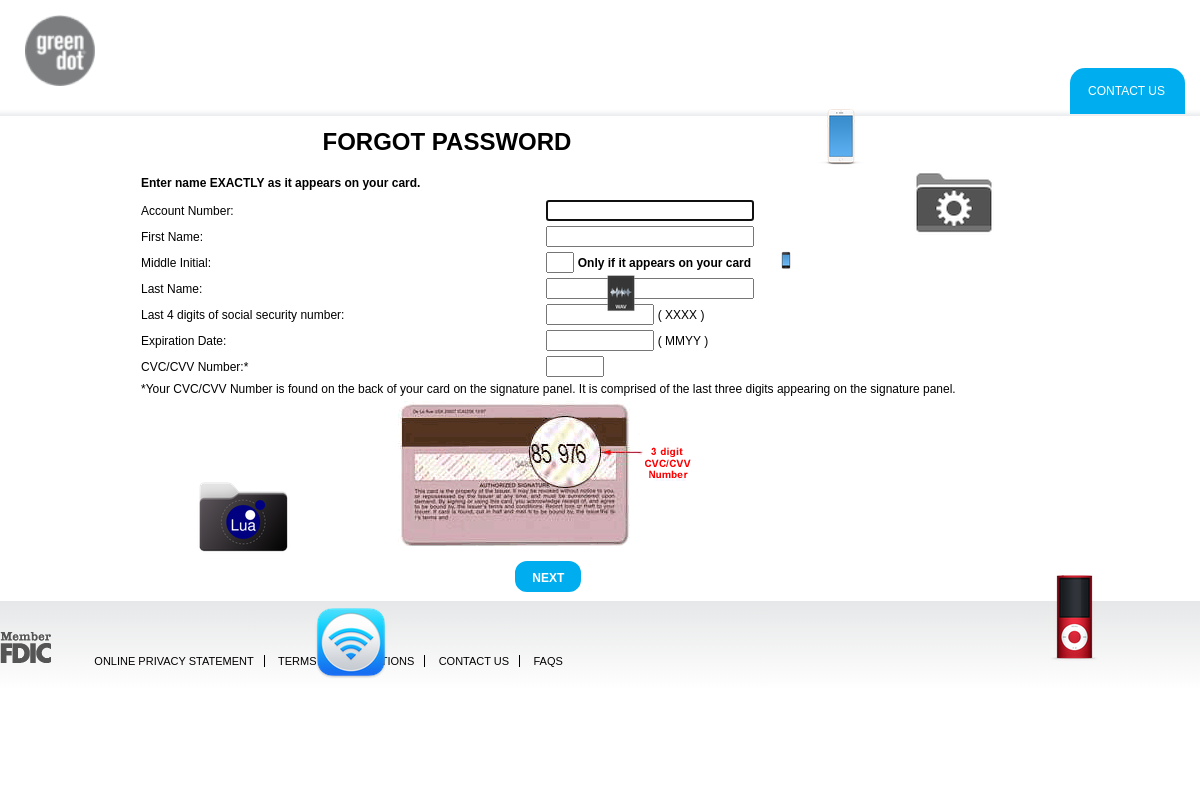  Describe the element at coordinates (954, 202) in the screenshot. I see `view smart folder with automated rules` at that location.